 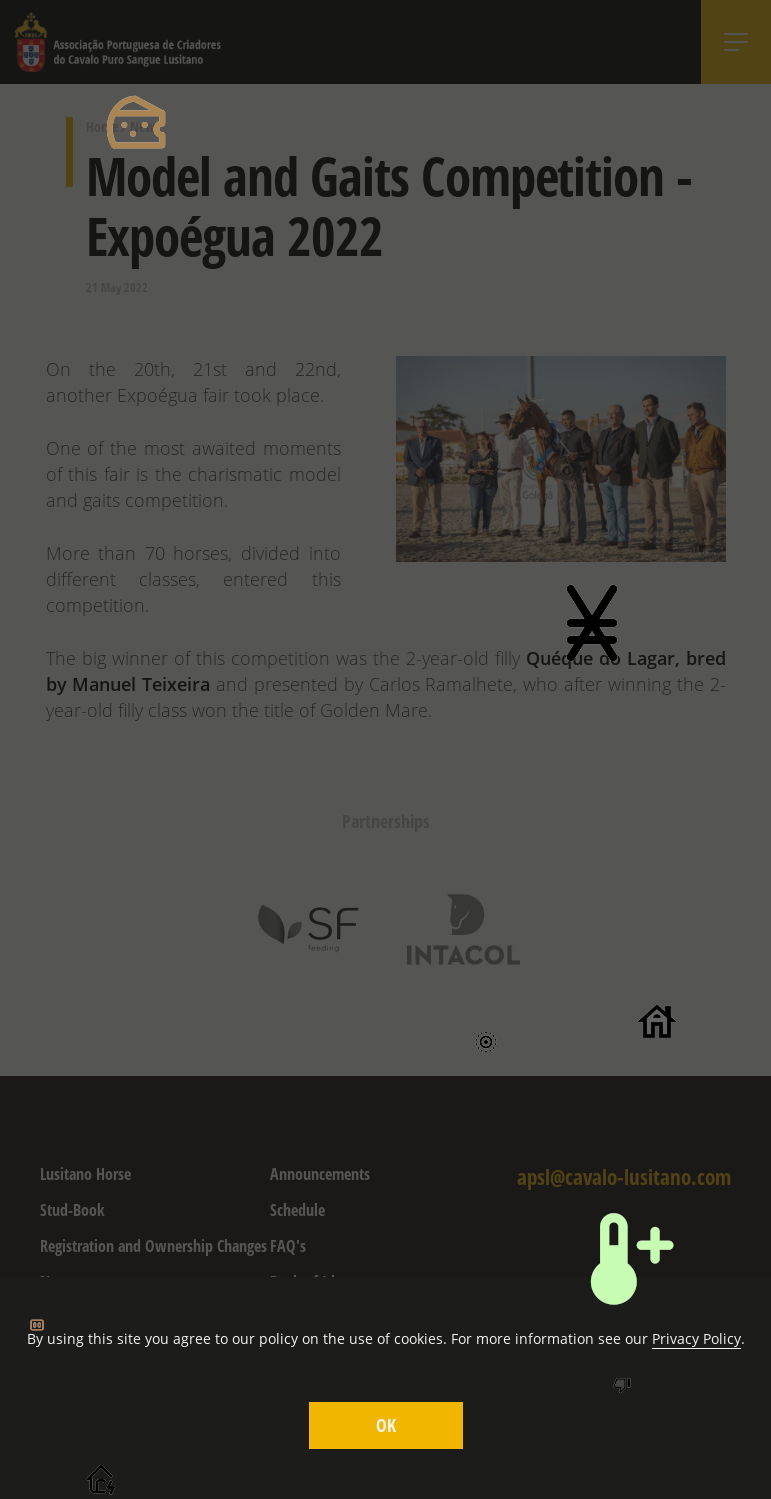 I want to click on increase temperature setting, so click(x=623, y=1259).